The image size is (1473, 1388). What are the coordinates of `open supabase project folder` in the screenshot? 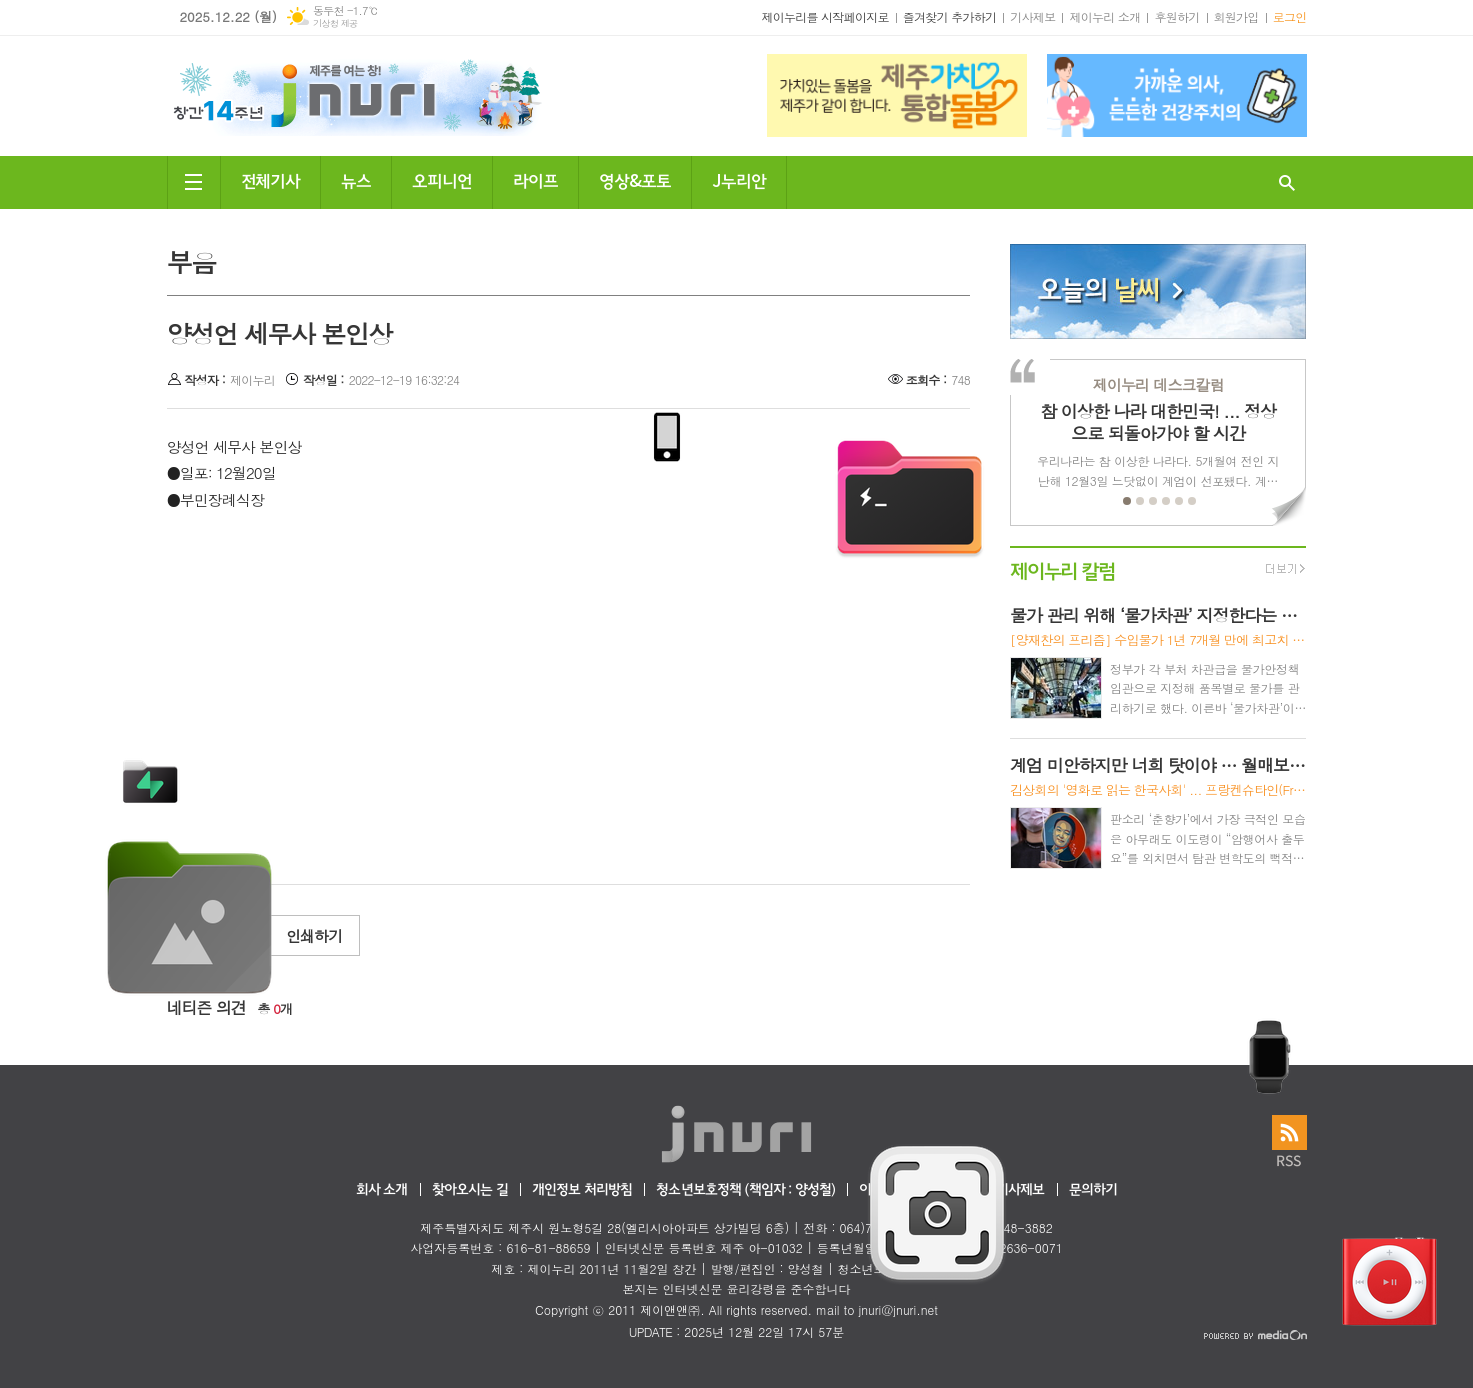 It's located at (150, 783).